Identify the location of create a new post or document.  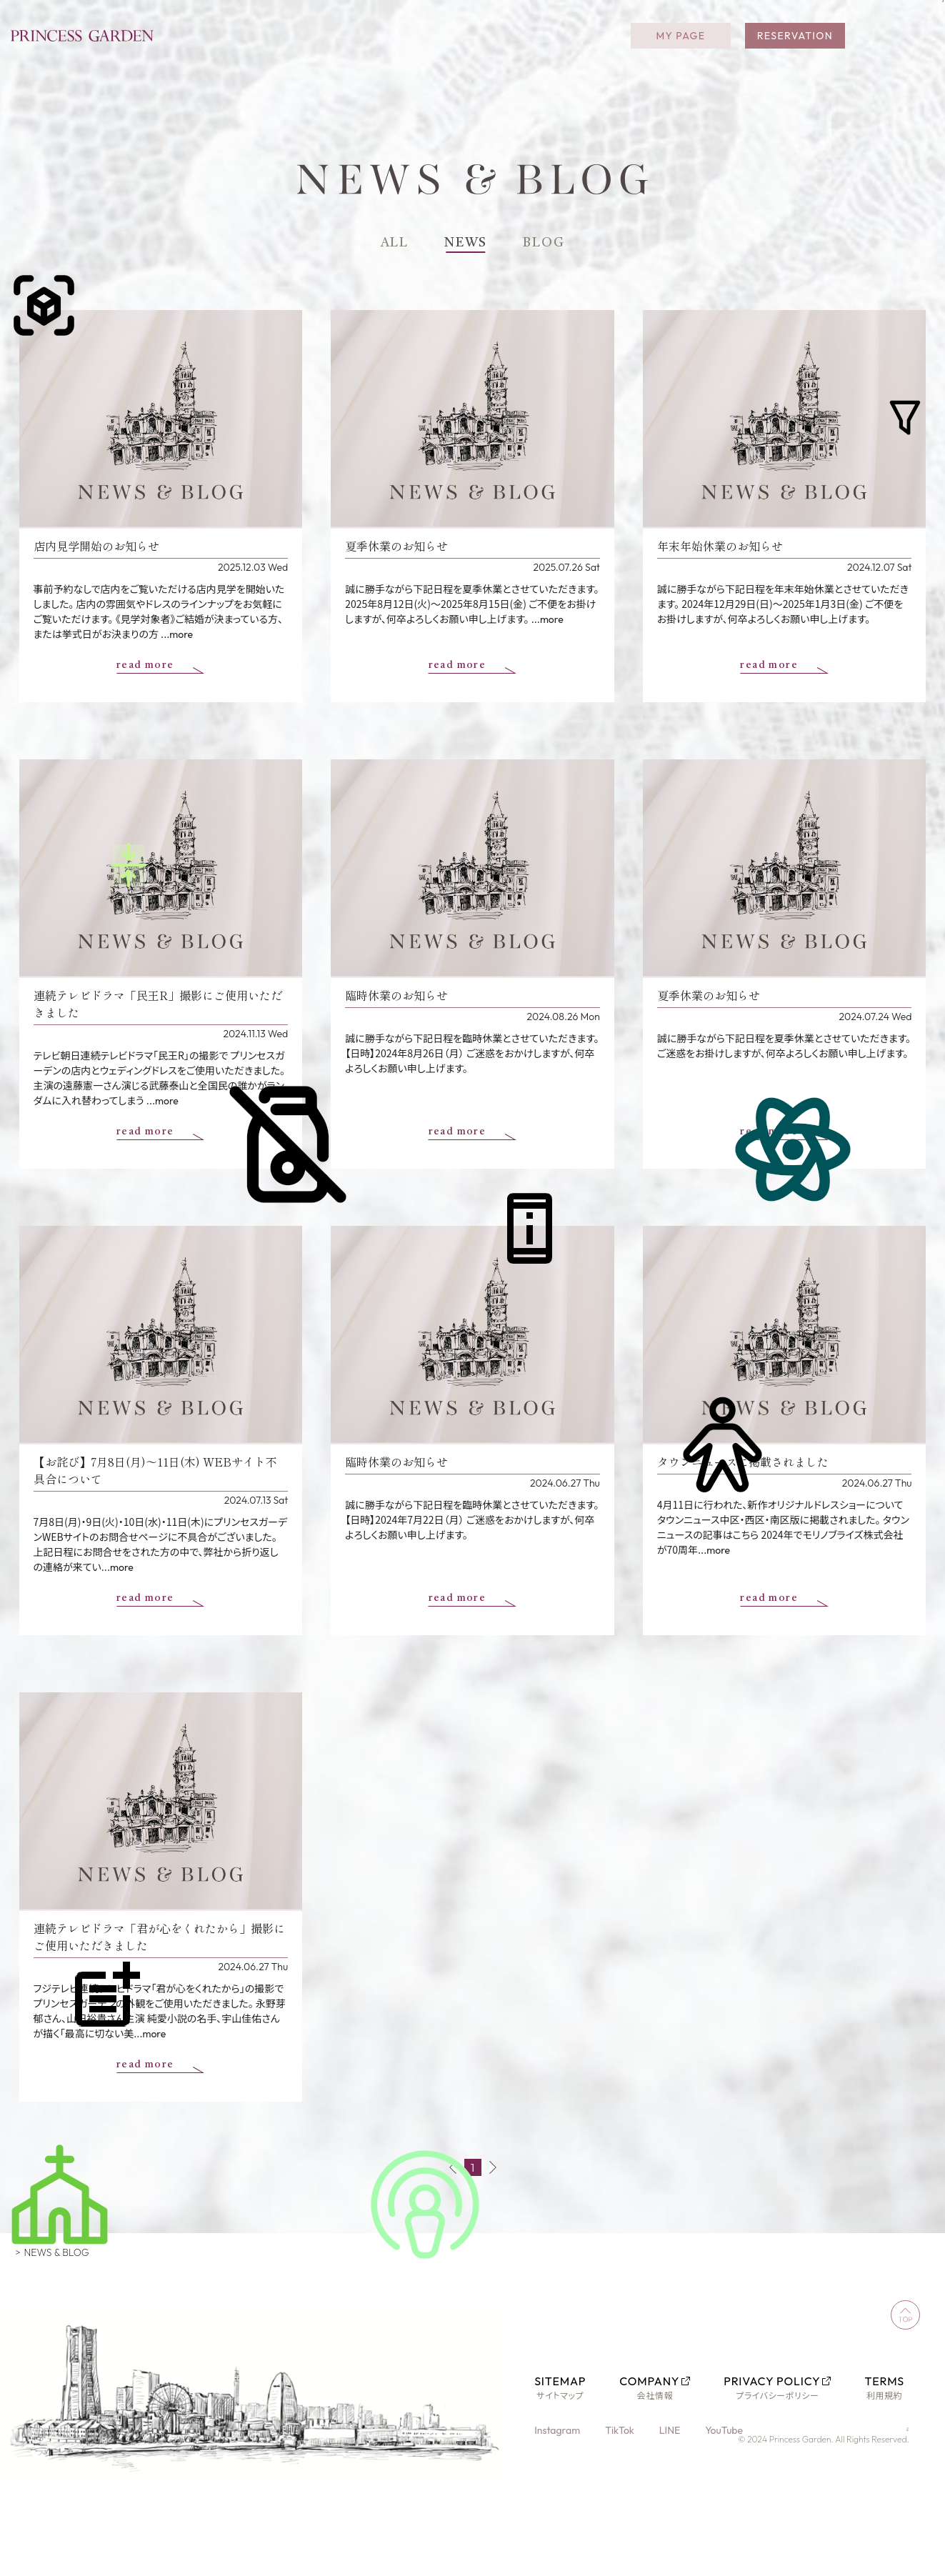
(106, 1995).